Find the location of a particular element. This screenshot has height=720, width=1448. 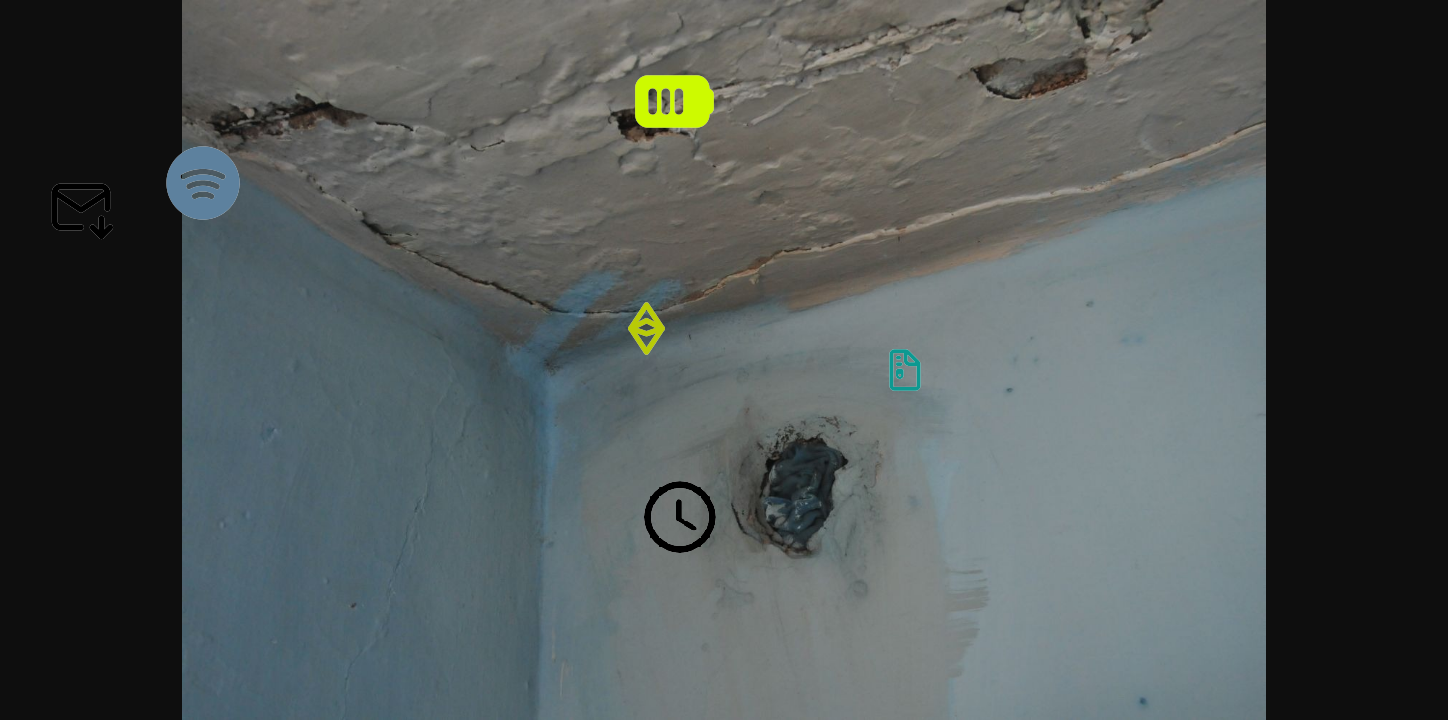

indicates battery at approximately 75% charge is located at coordinates (674, 101).